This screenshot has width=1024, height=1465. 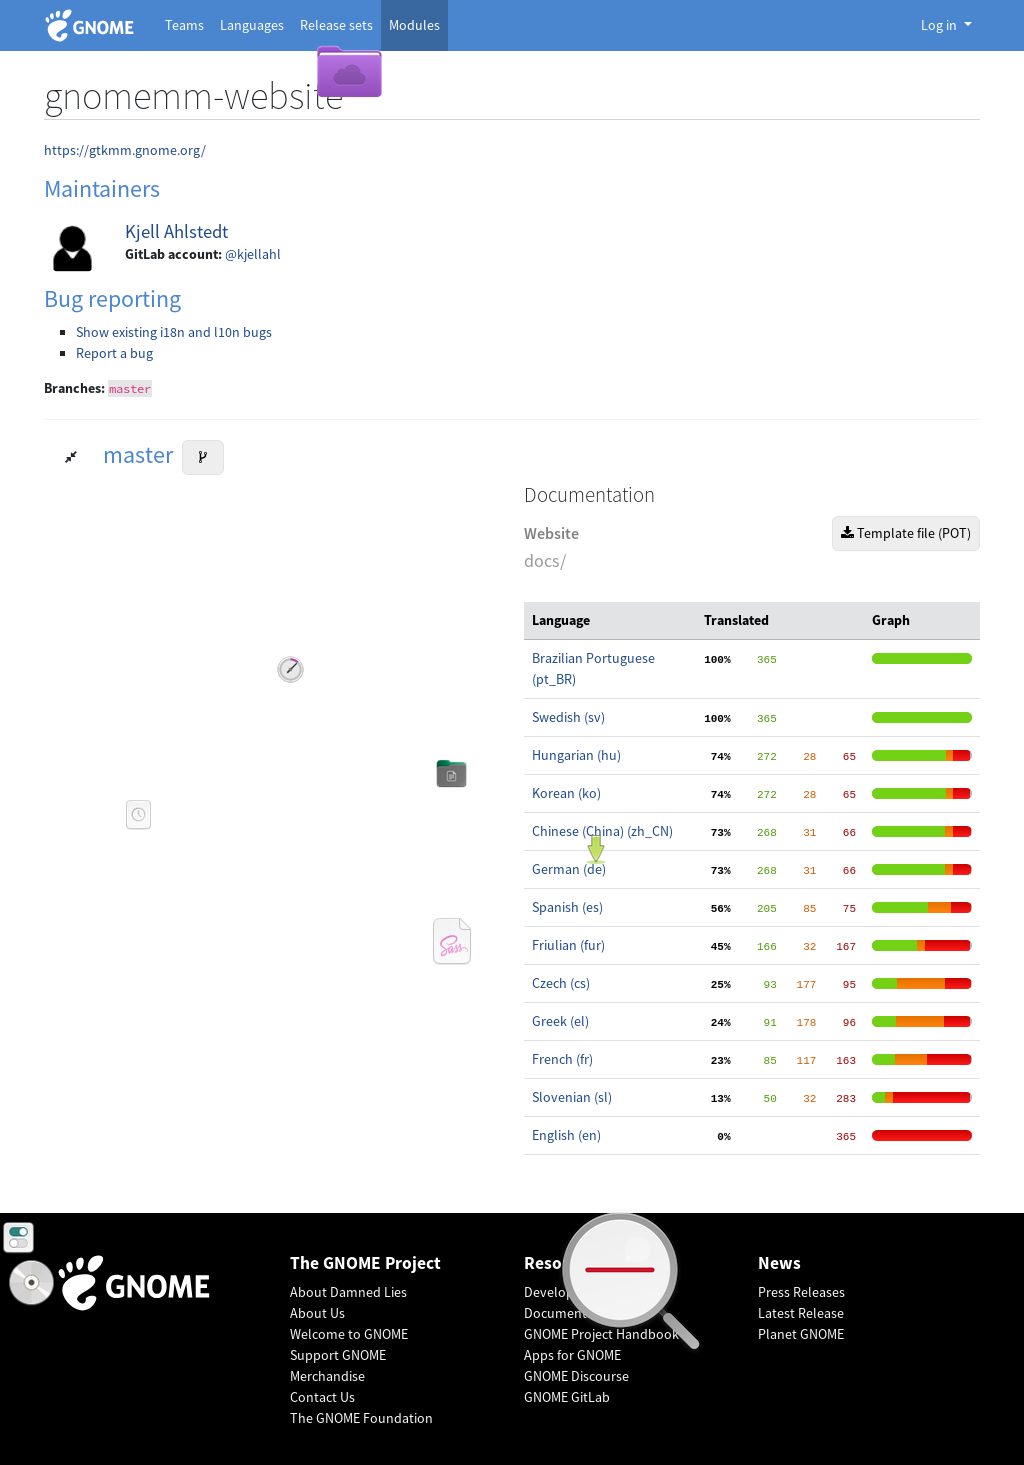 I want to click on zoom out on file preview, so click(x=629, y=1279).